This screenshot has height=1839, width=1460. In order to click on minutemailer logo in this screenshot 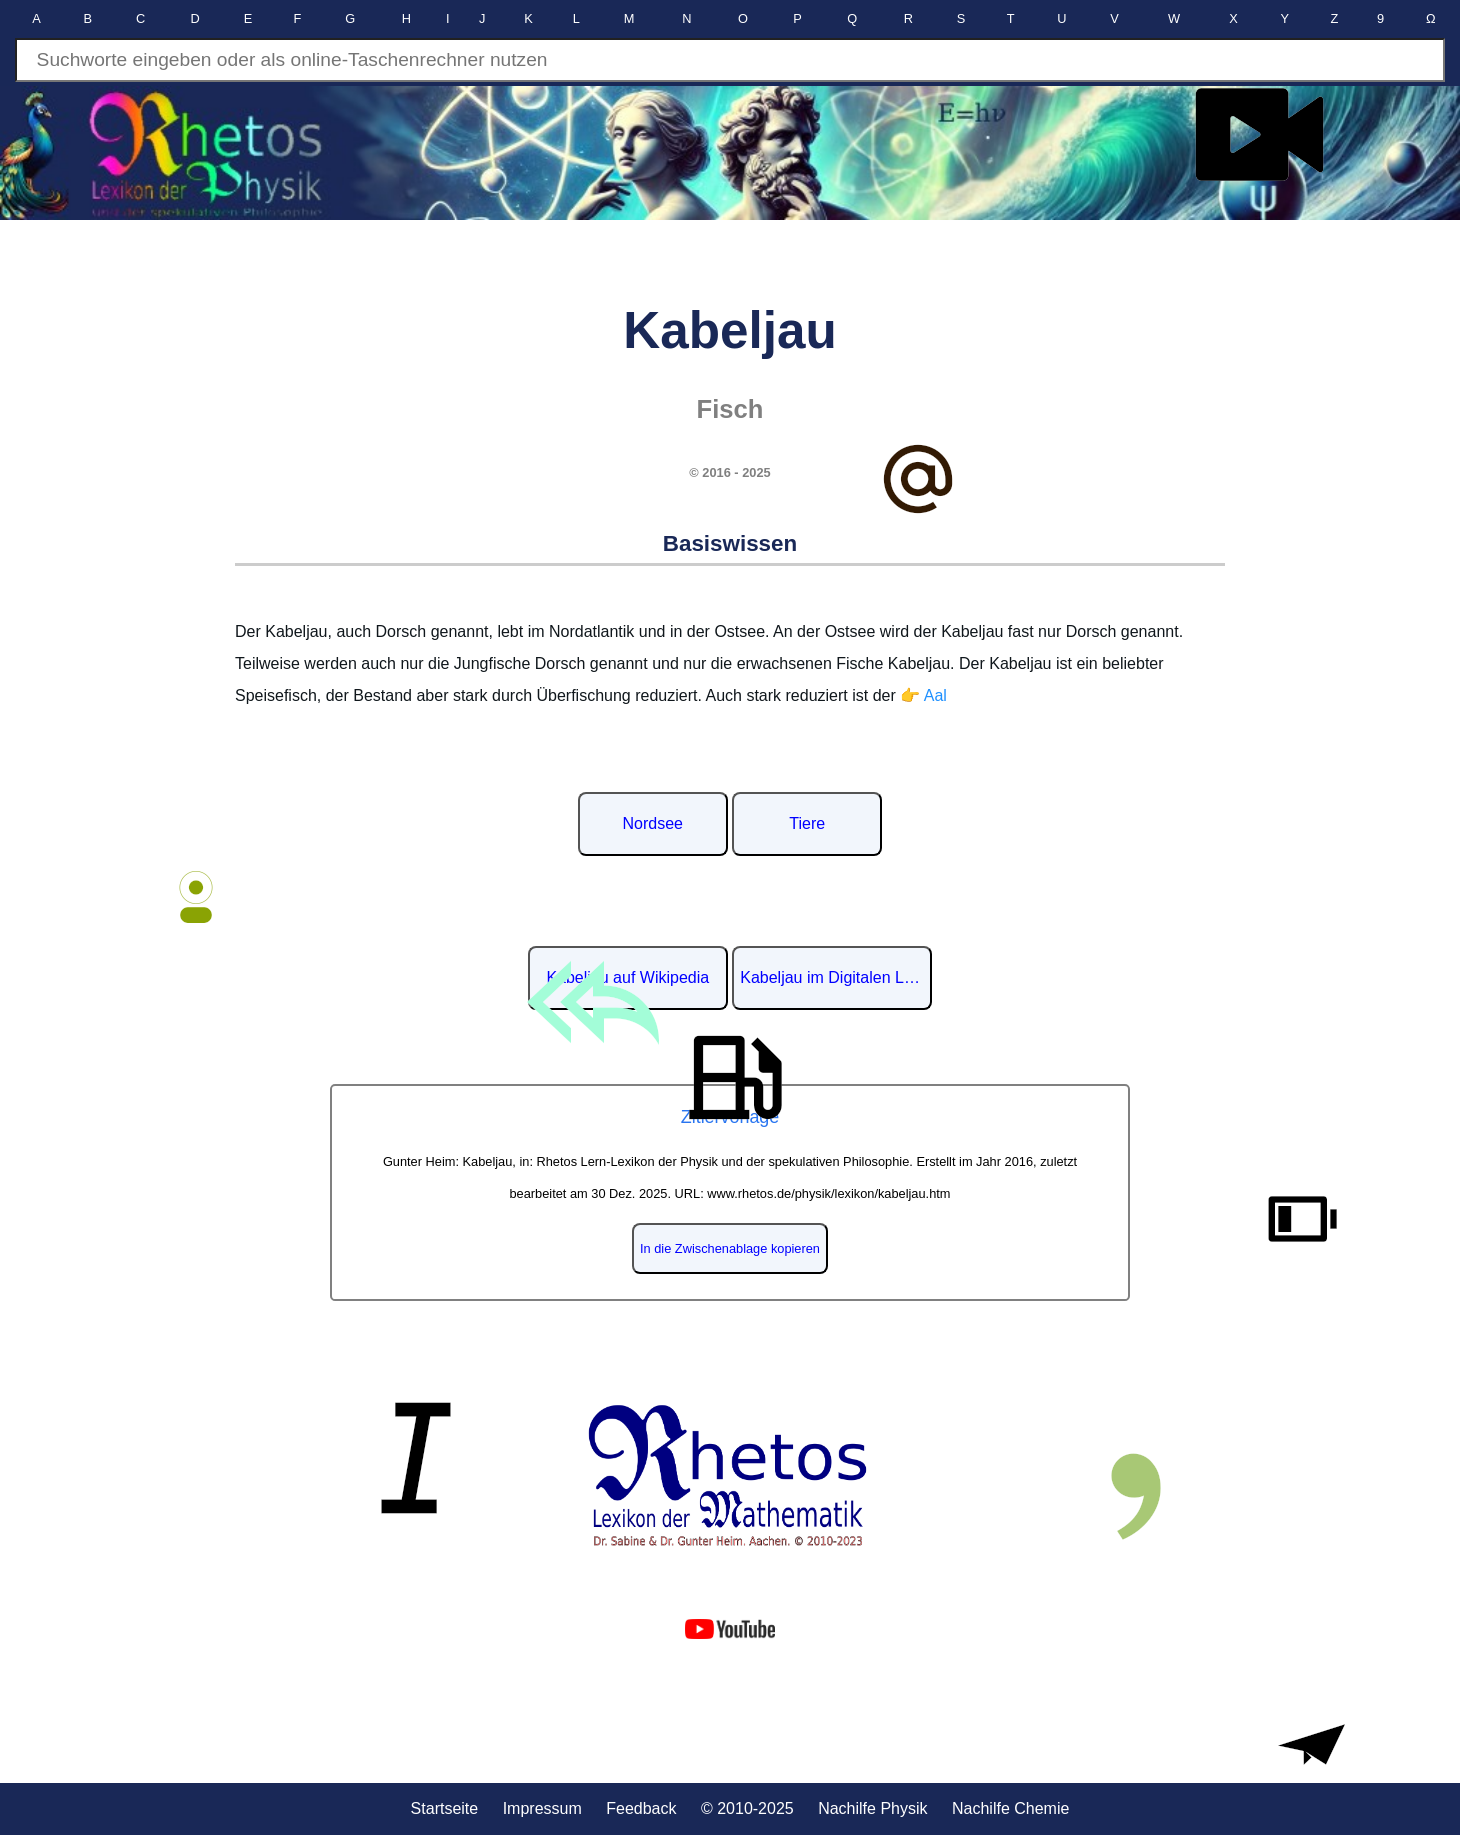, I will do `click(1311, 1744)`.